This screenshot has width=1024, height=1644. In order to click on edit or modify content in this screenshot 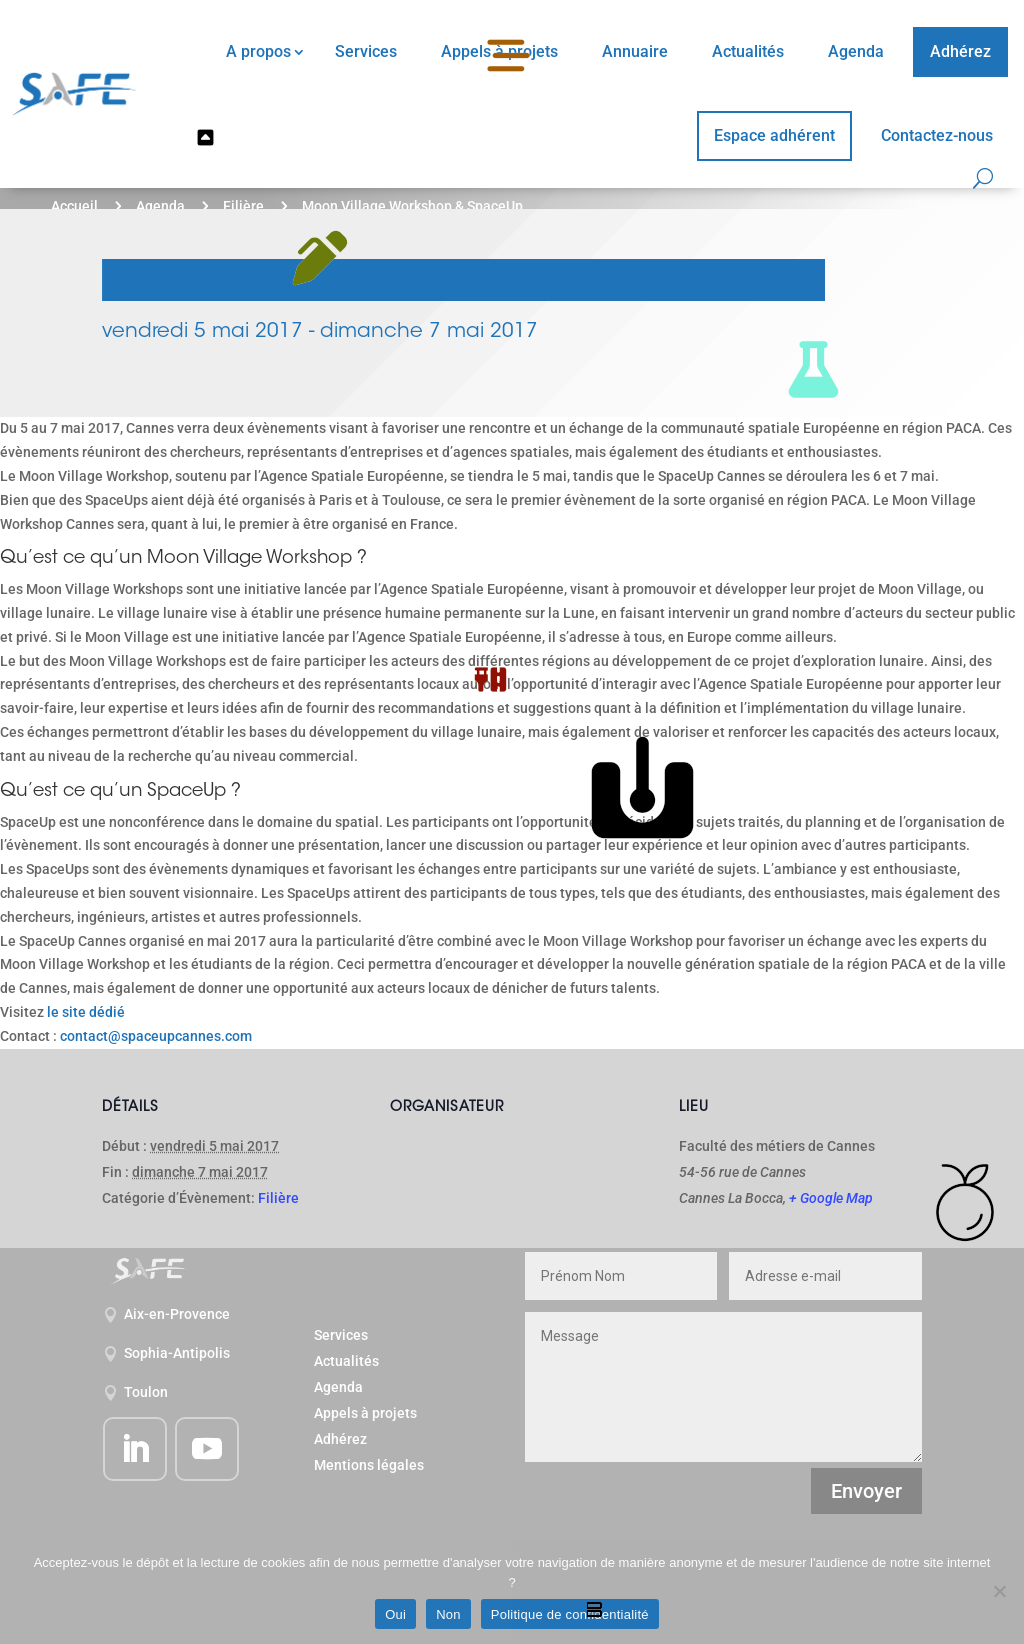, I will do `click(320, 258)`.